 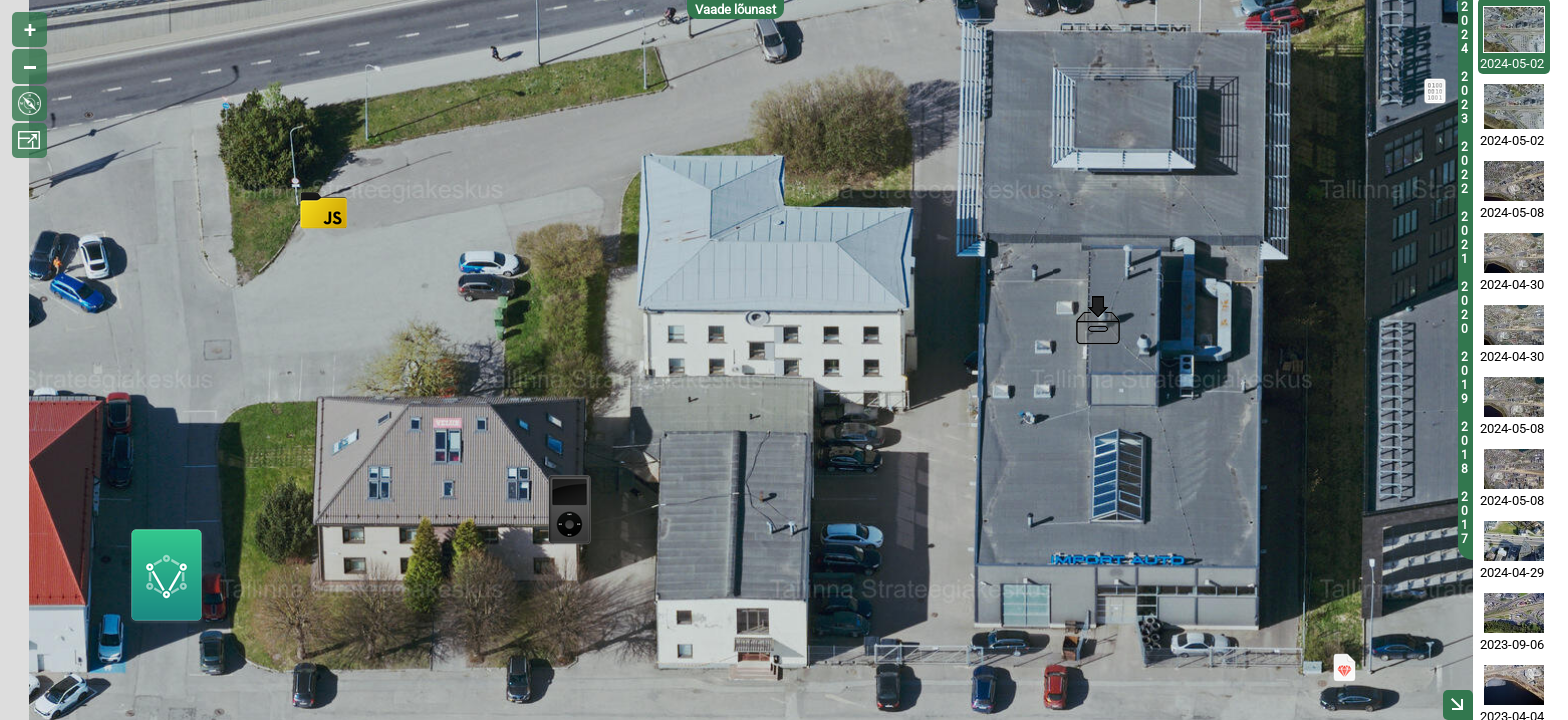 I want to click on executable or downloadable windows file, so click(x=1435, y=91).